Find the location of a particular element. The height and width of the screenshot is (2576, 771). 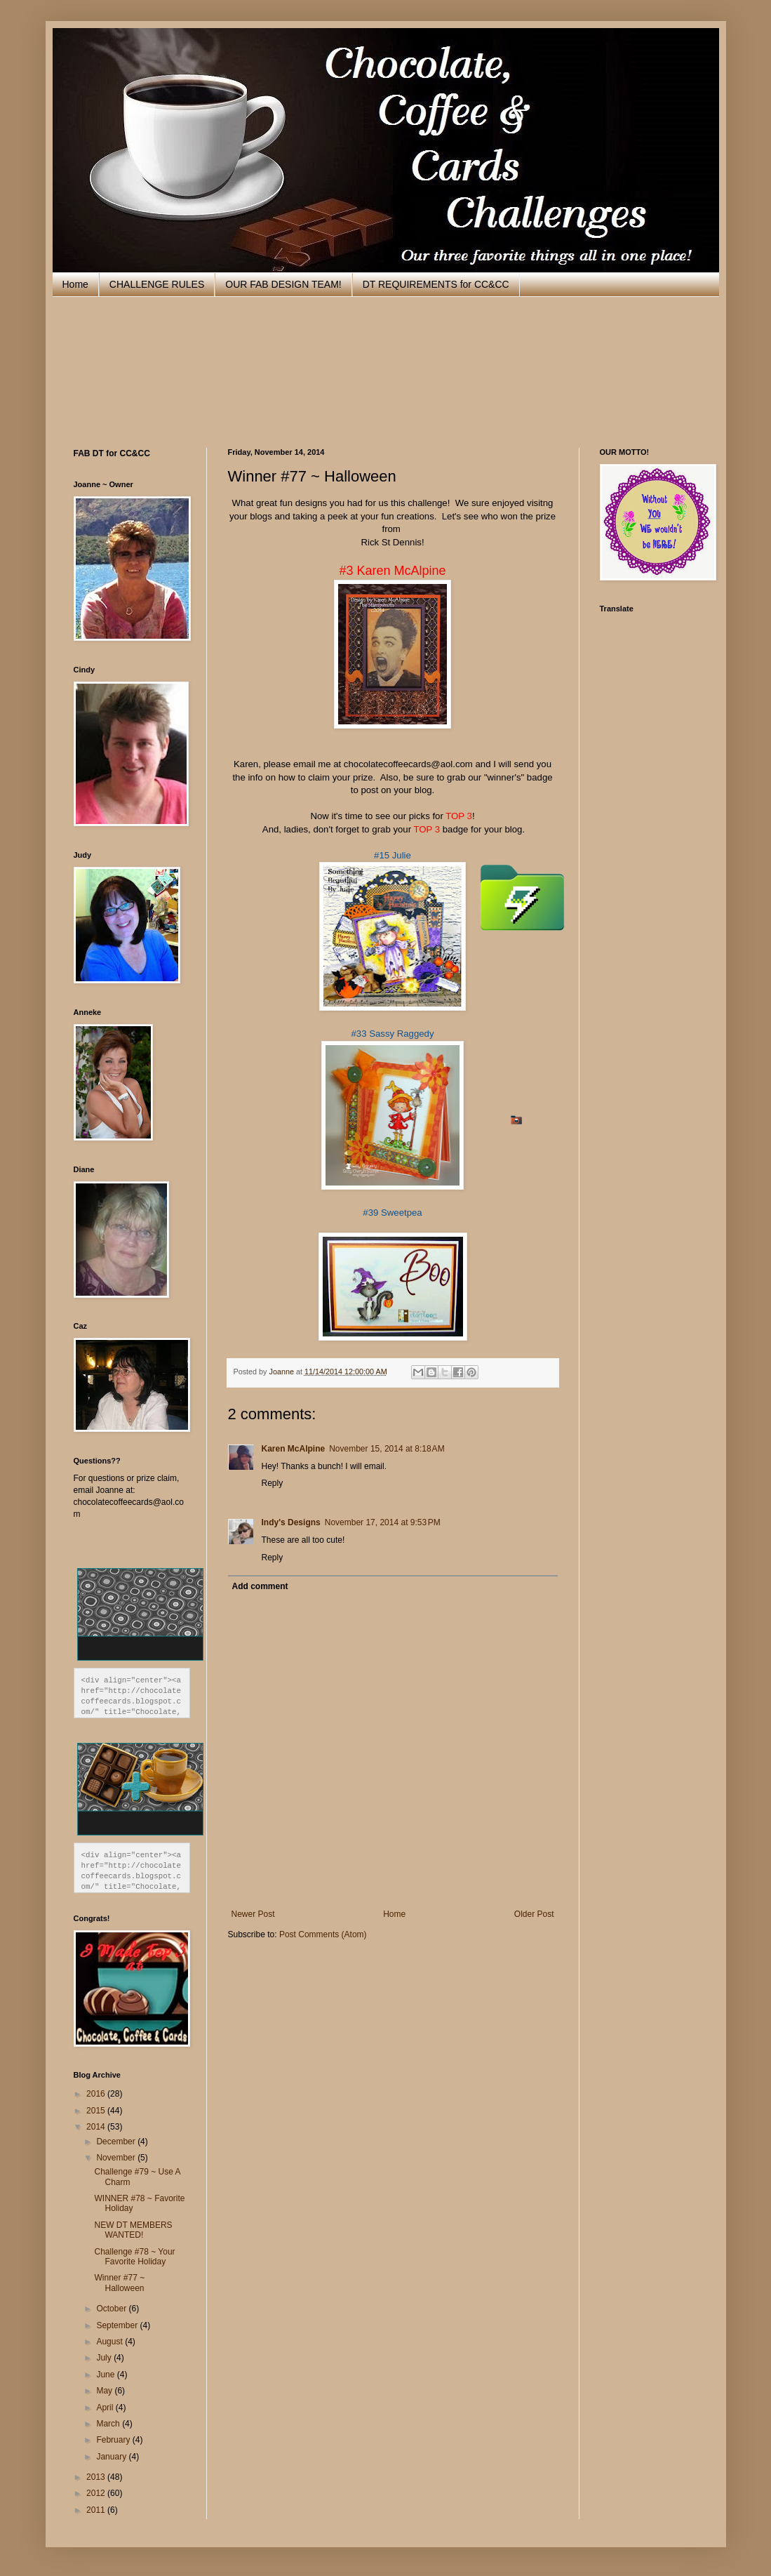

open android 14 system folder is located at coordinates (516, 1120).